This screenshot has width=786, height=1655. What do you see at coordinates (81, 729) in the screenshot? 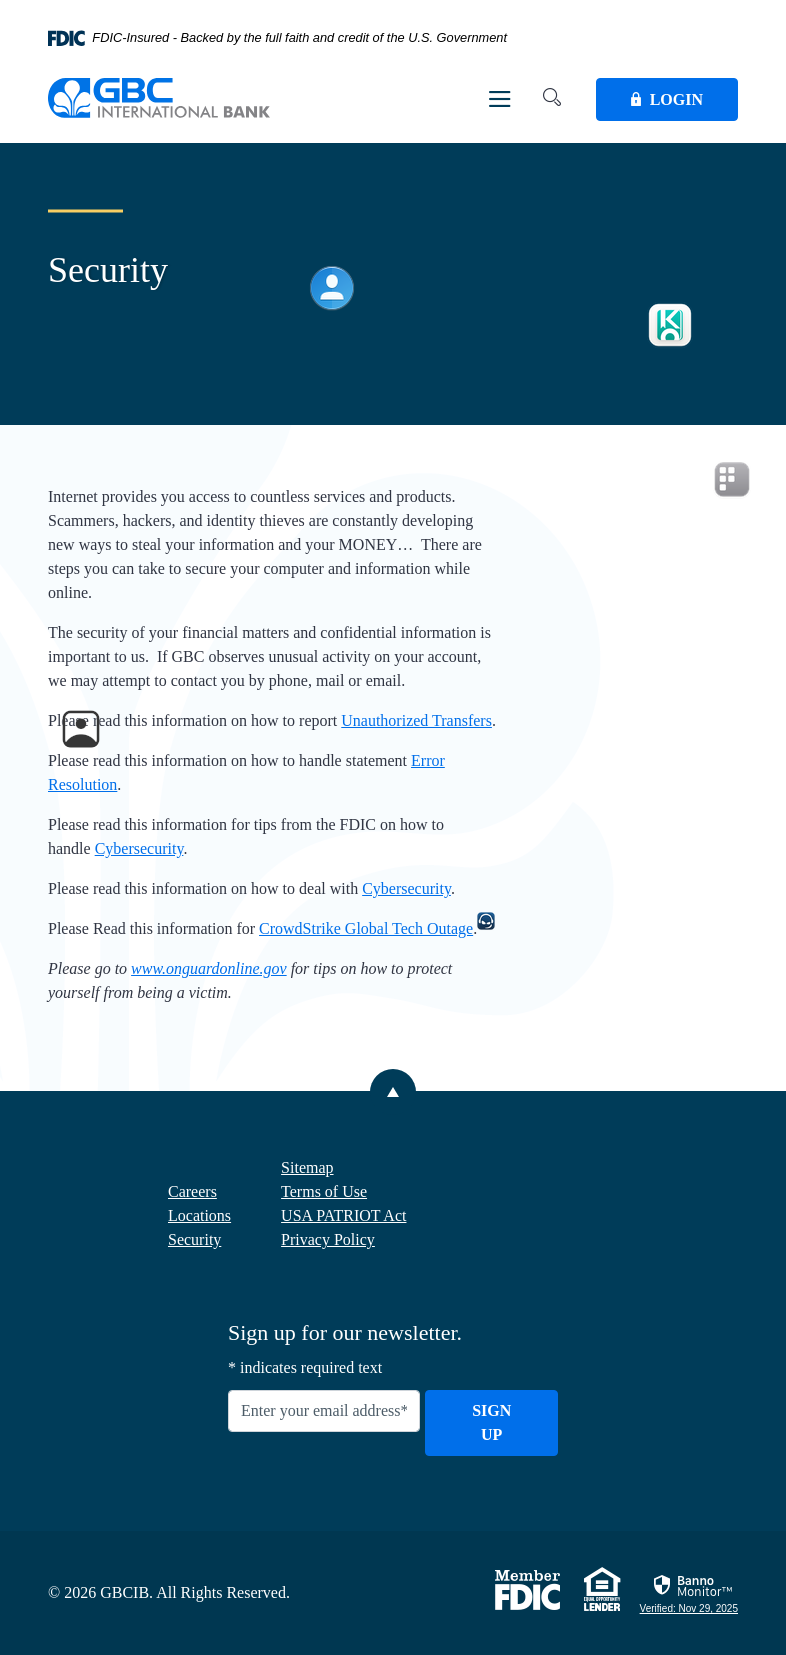
I see `configure login screen settings` at bounding box center [81, 729].